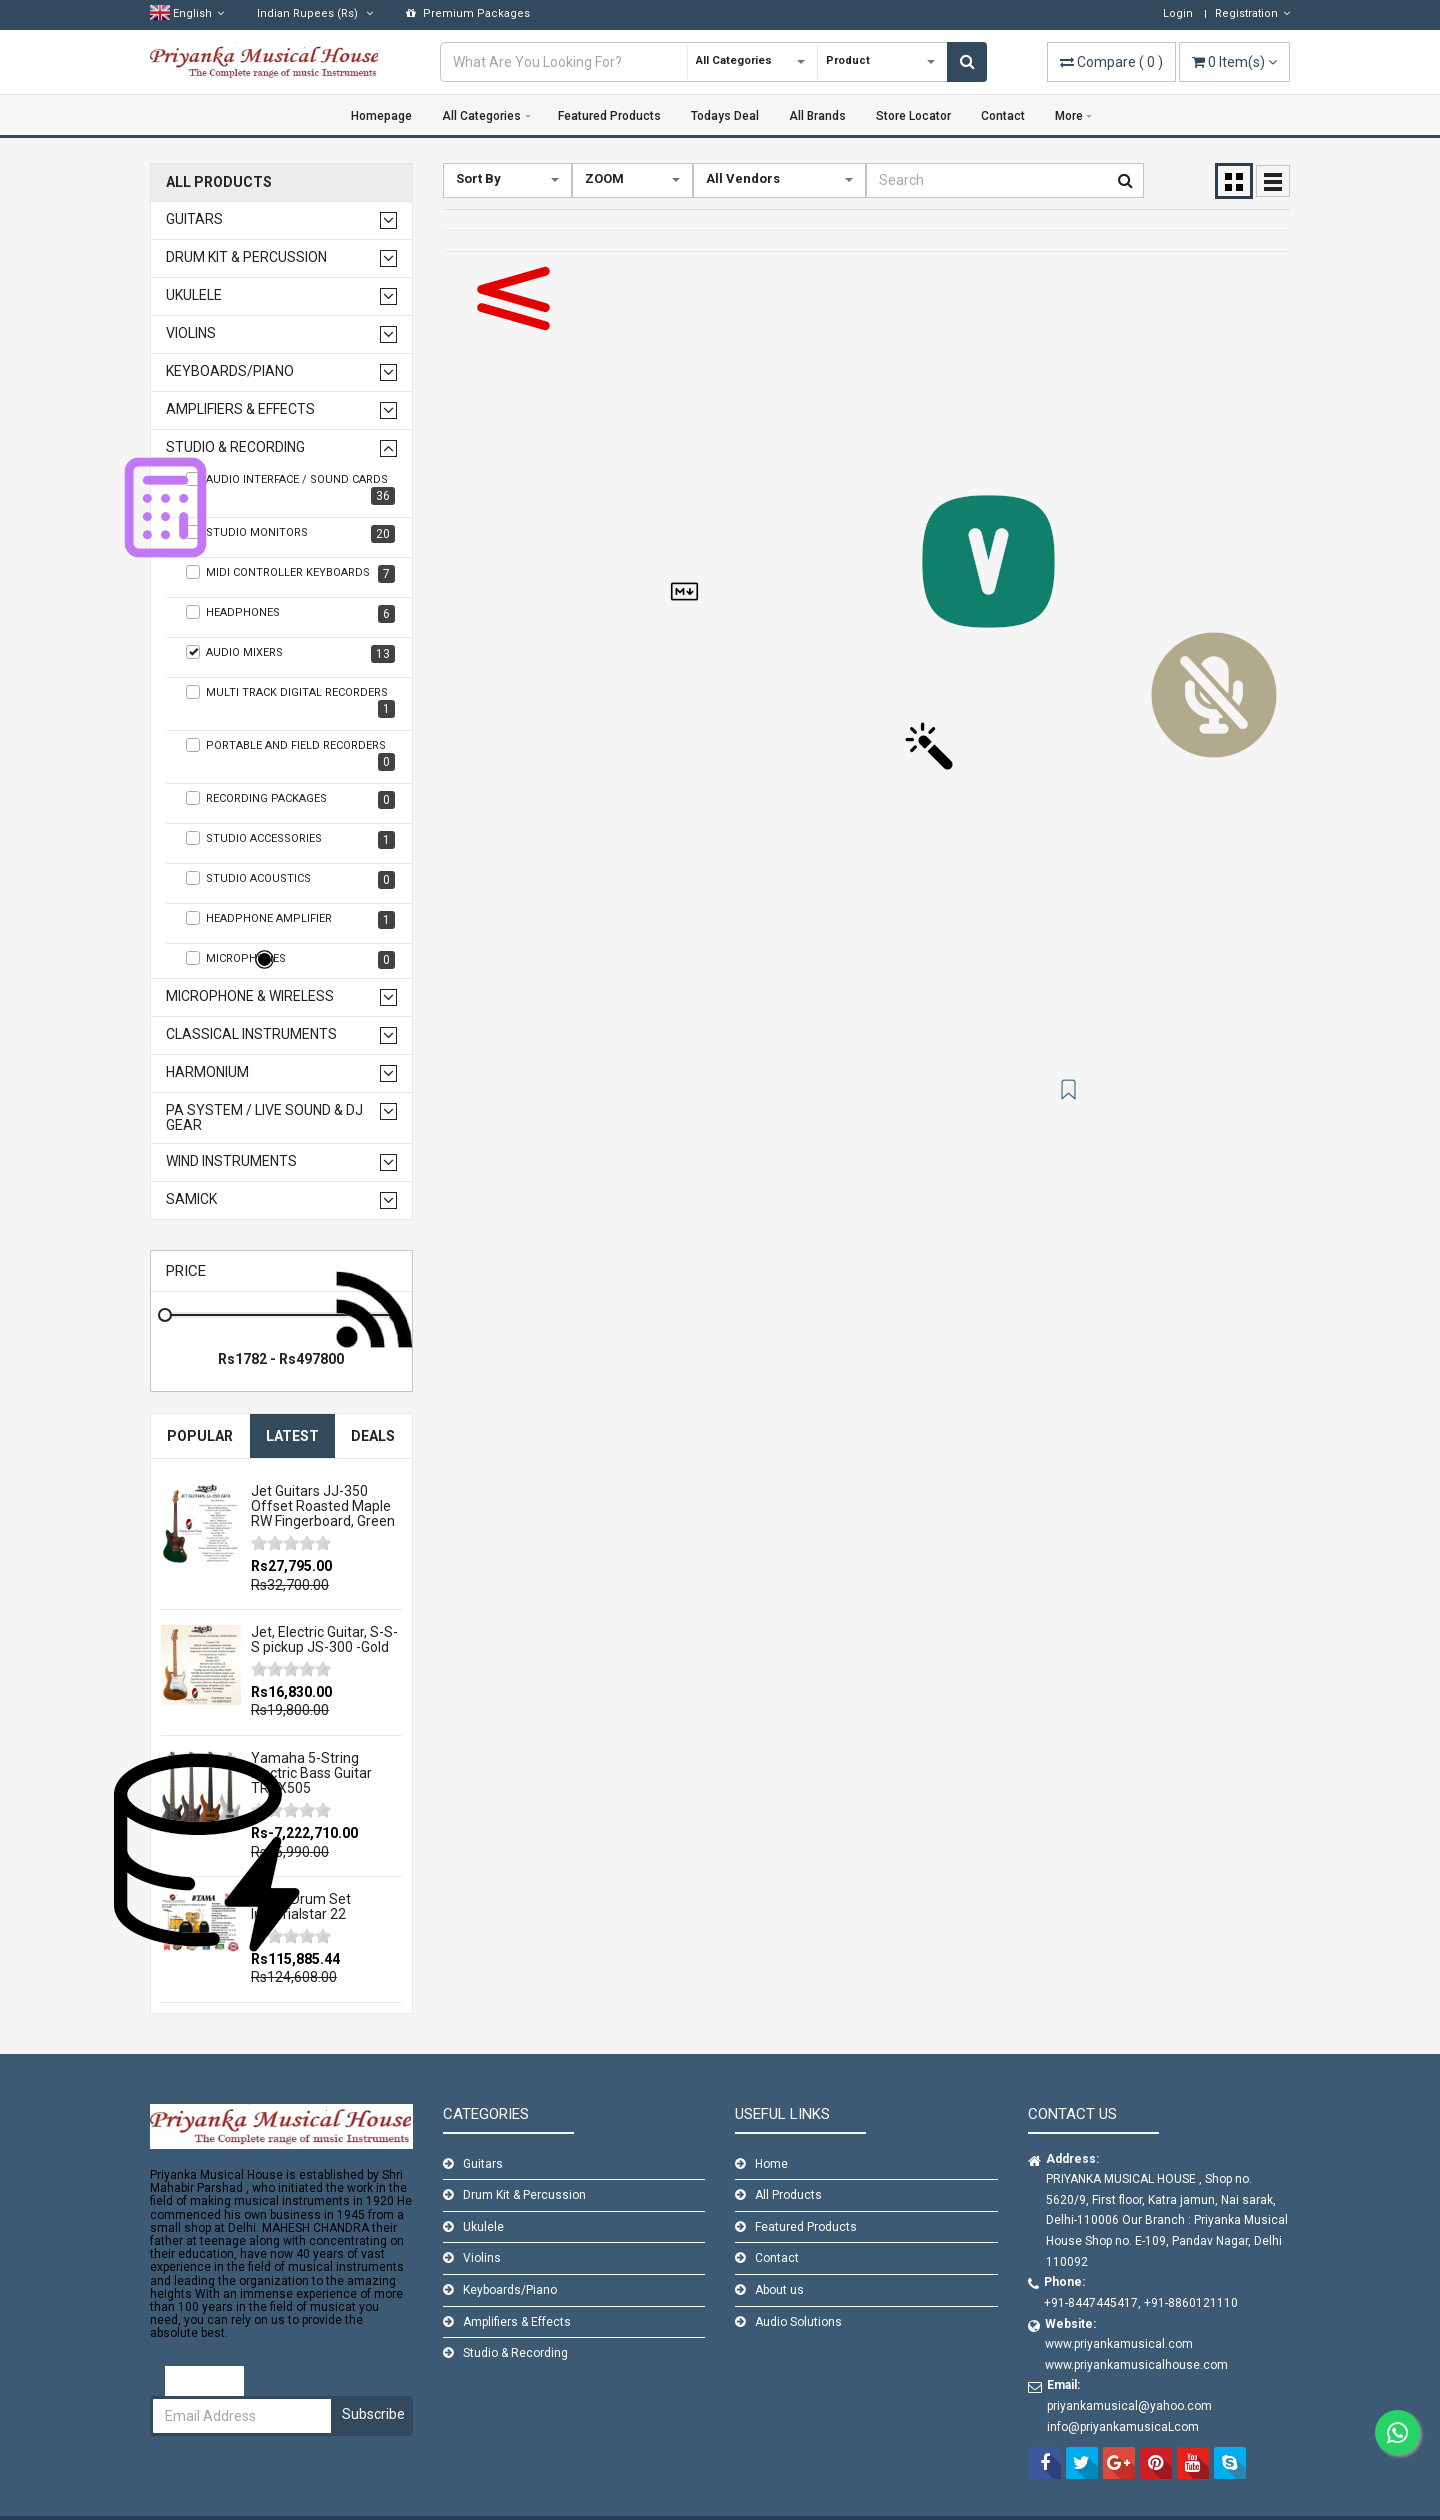 The width and height of the screenshot is (1440, 2520). I want to click on subscribe to RSS feed, so click(375, 1308).